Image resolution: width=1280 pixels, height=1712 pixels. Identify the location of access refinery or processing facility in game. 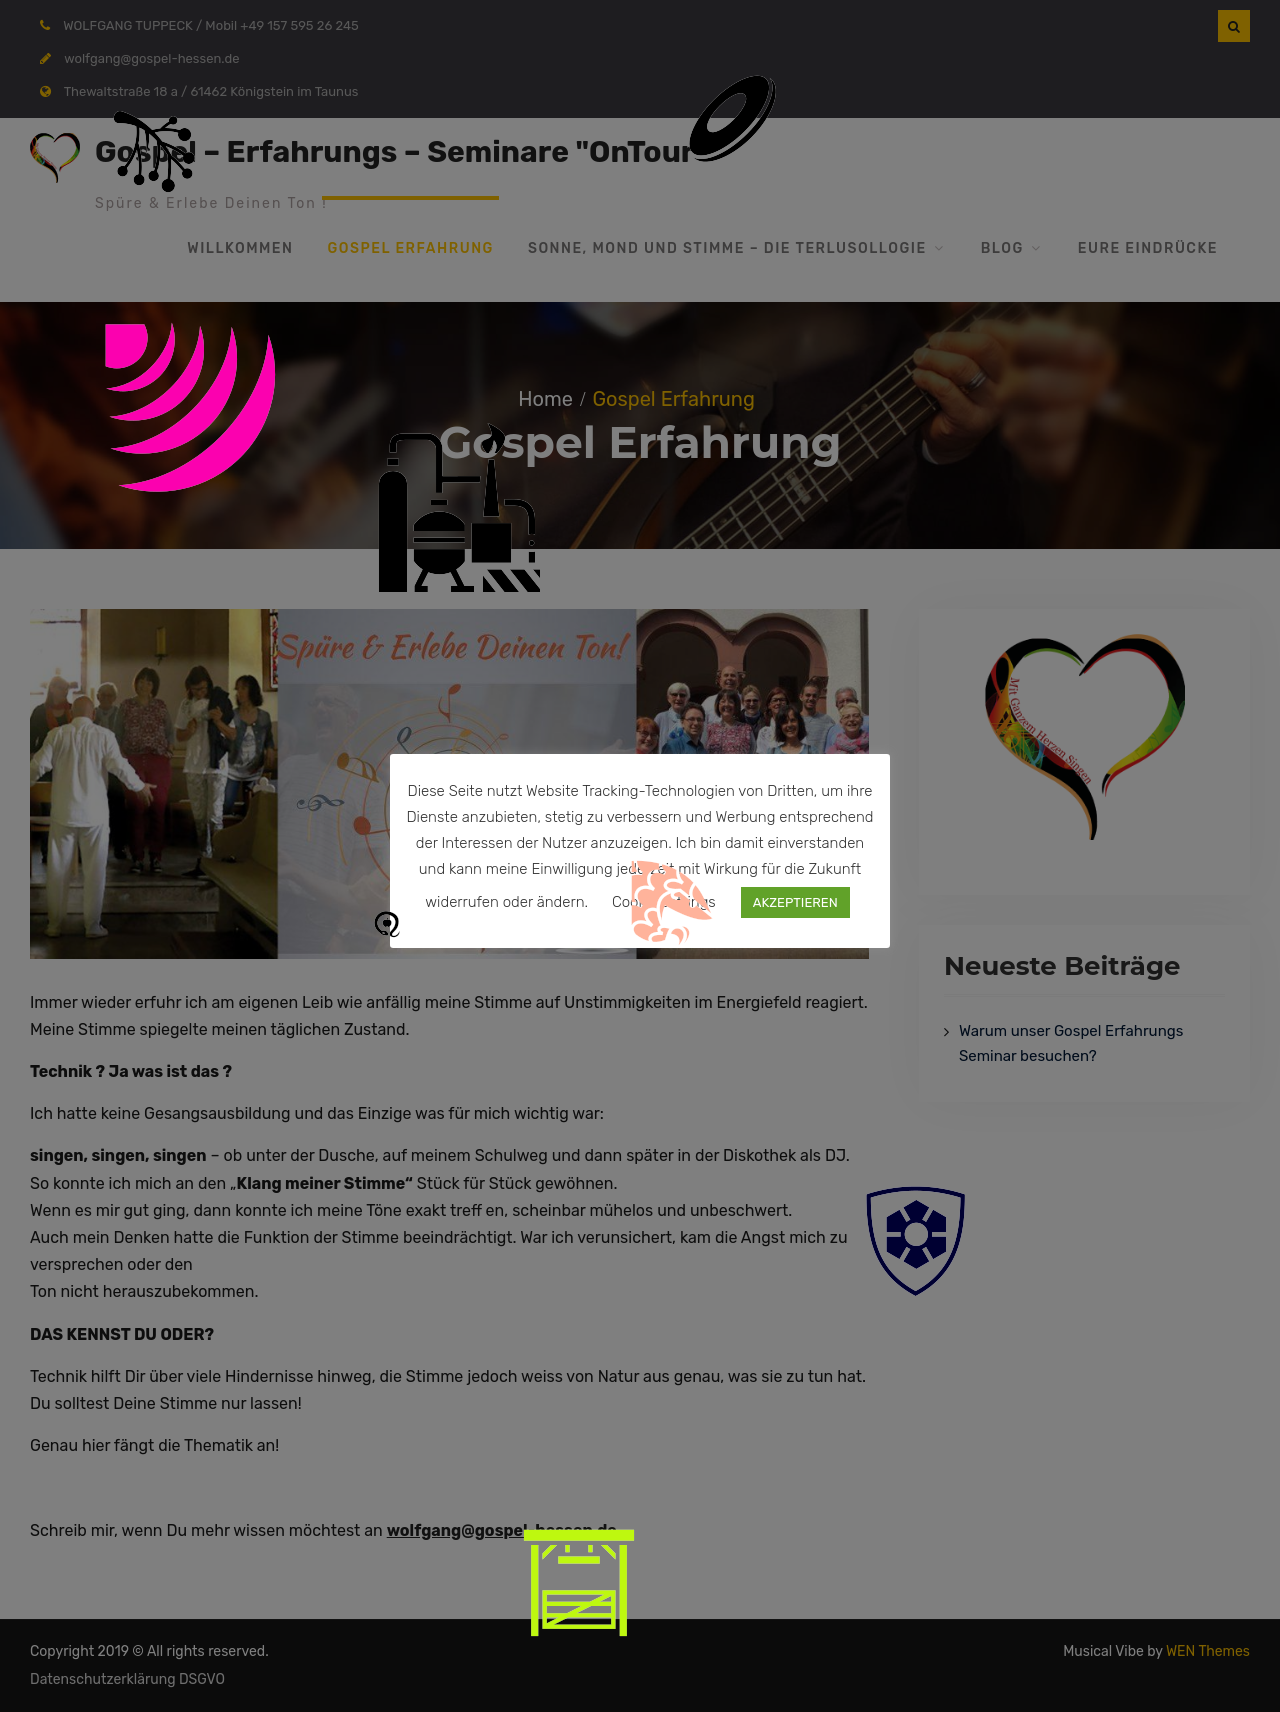
(459, 507).